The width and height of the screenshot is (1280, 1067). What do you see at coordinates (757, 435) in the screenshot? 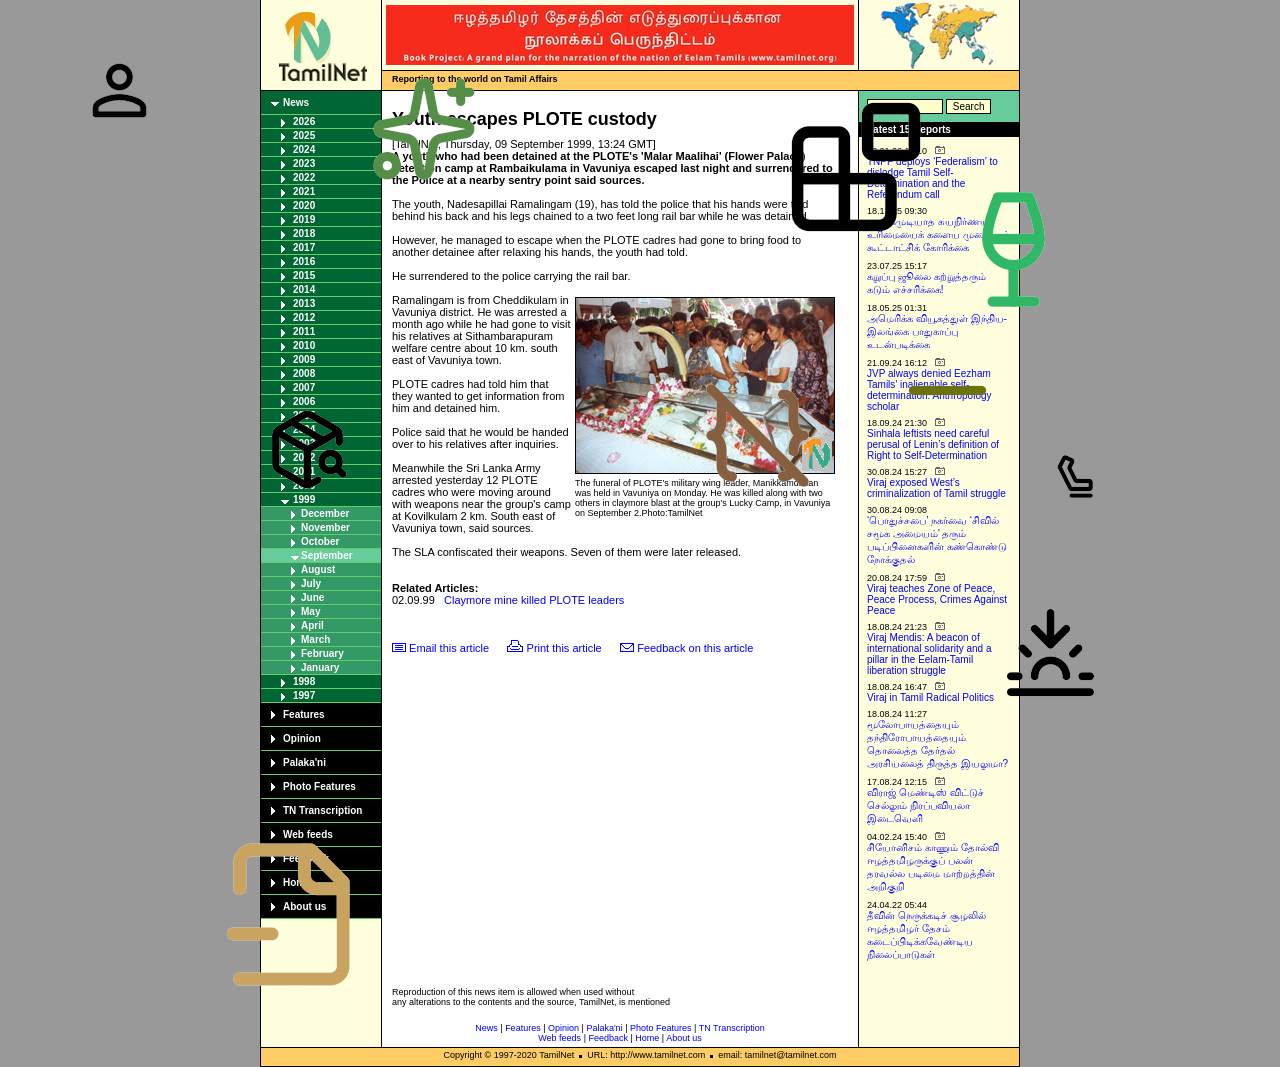
I see `disable code formatting or syntax highlighting` at bounding box center [757, 435].